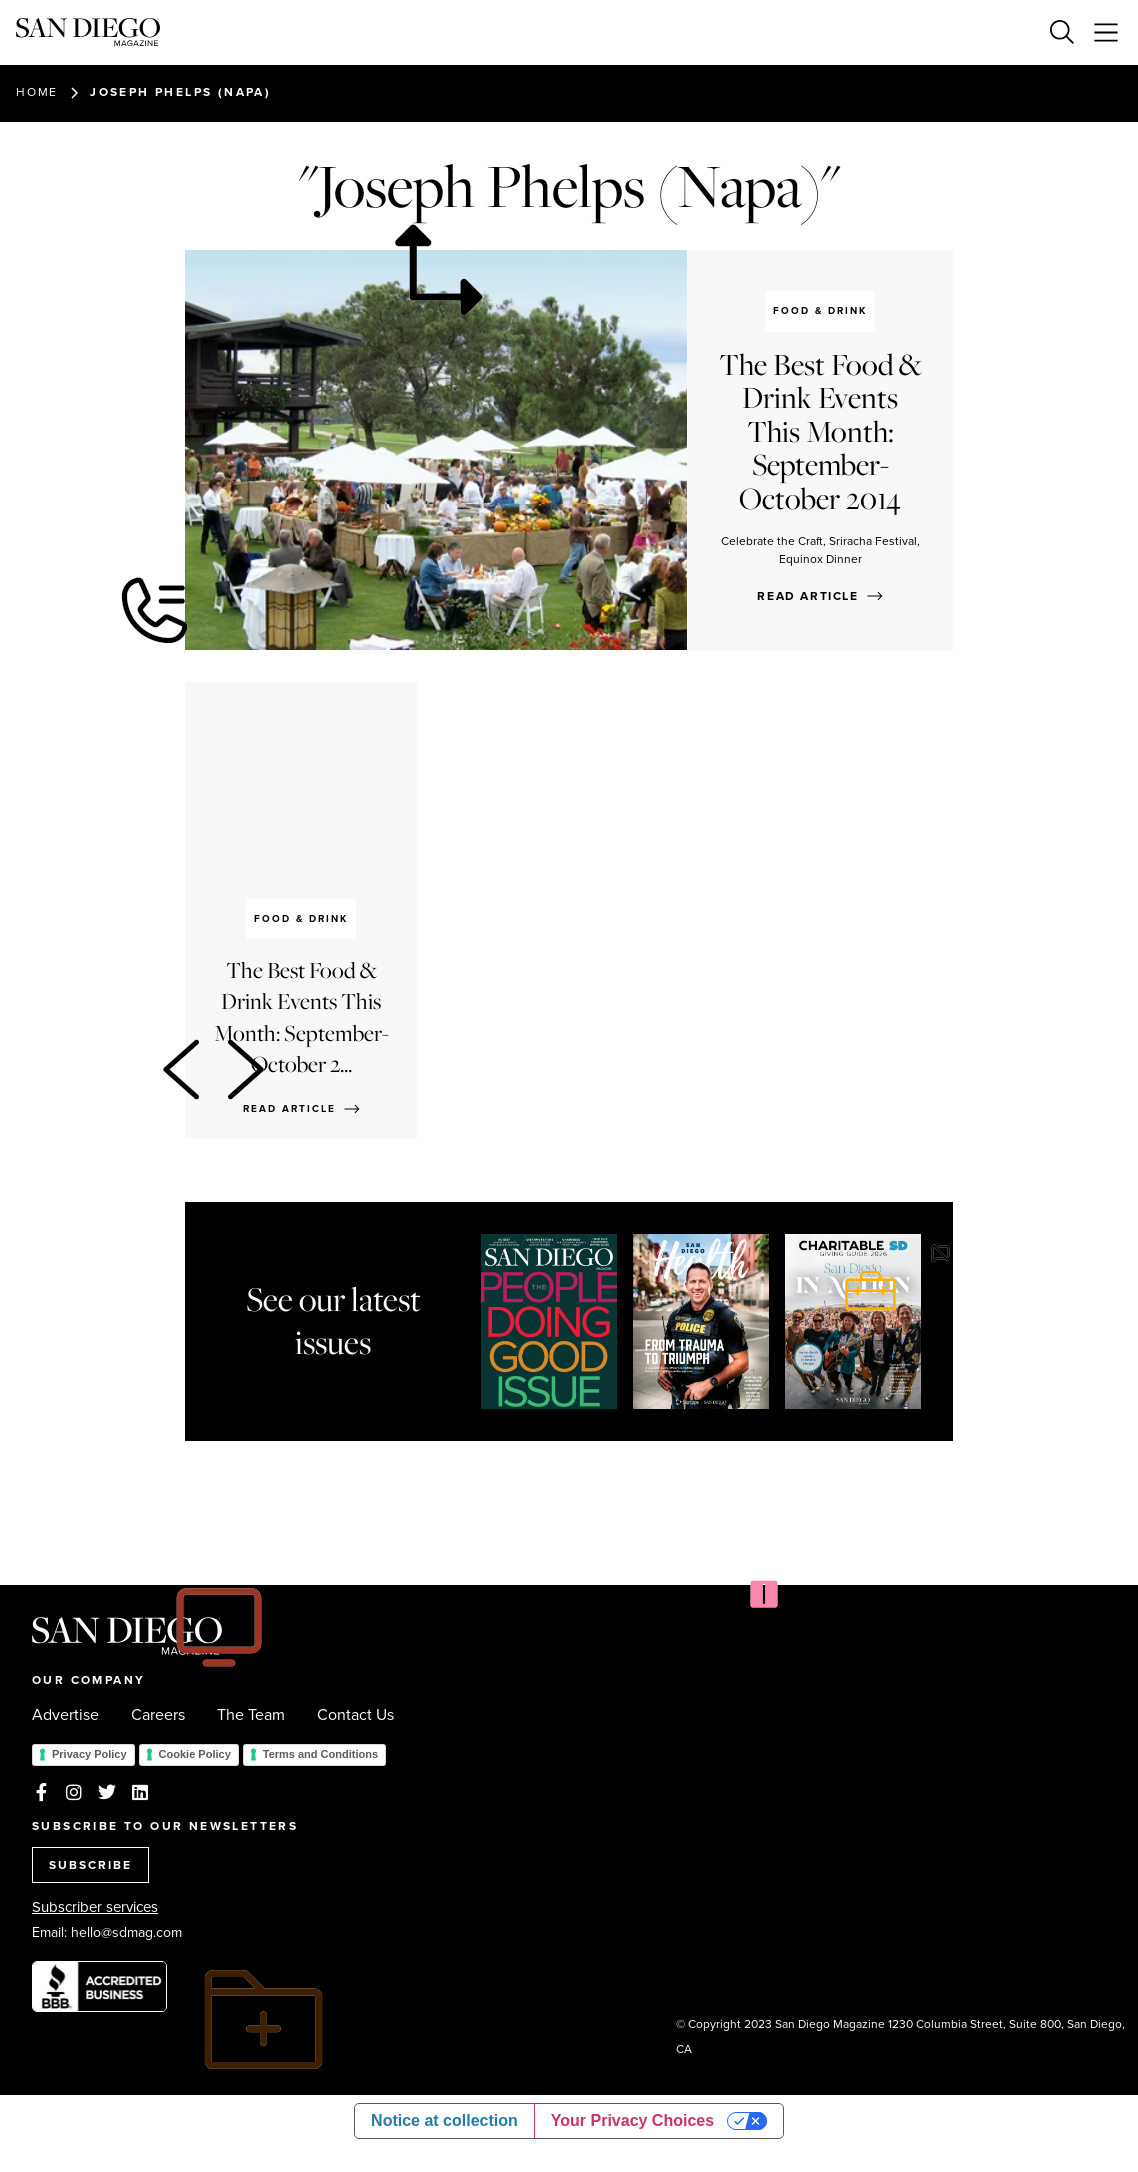 The image size is (1138, 2172). What do you see at coordinates (435, 268) in the screenshot?
I see `indicates a vector path or directional flow` at bounding box center [435, 268].